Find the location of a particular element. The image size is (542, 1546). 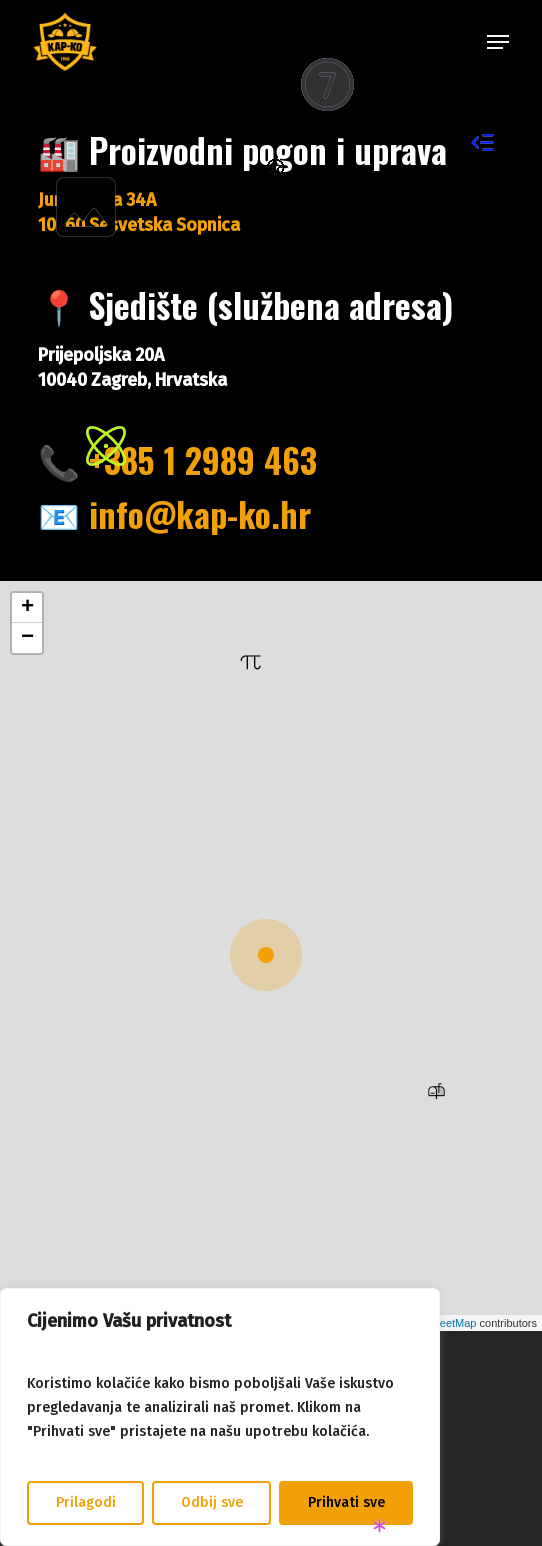

indicates a required field in a form is located at coordinates (379, 1525).